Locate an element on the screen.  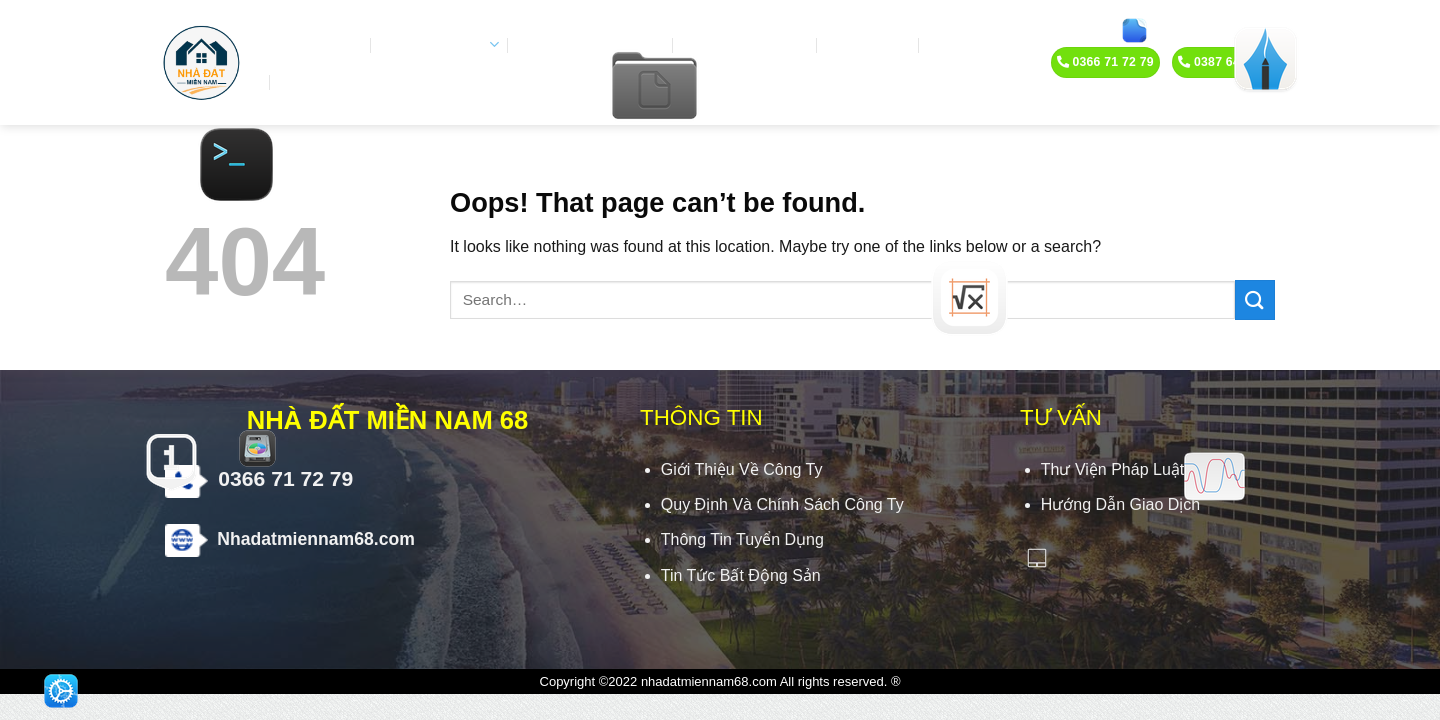
open terminal application is located at coordinates (236, 164).